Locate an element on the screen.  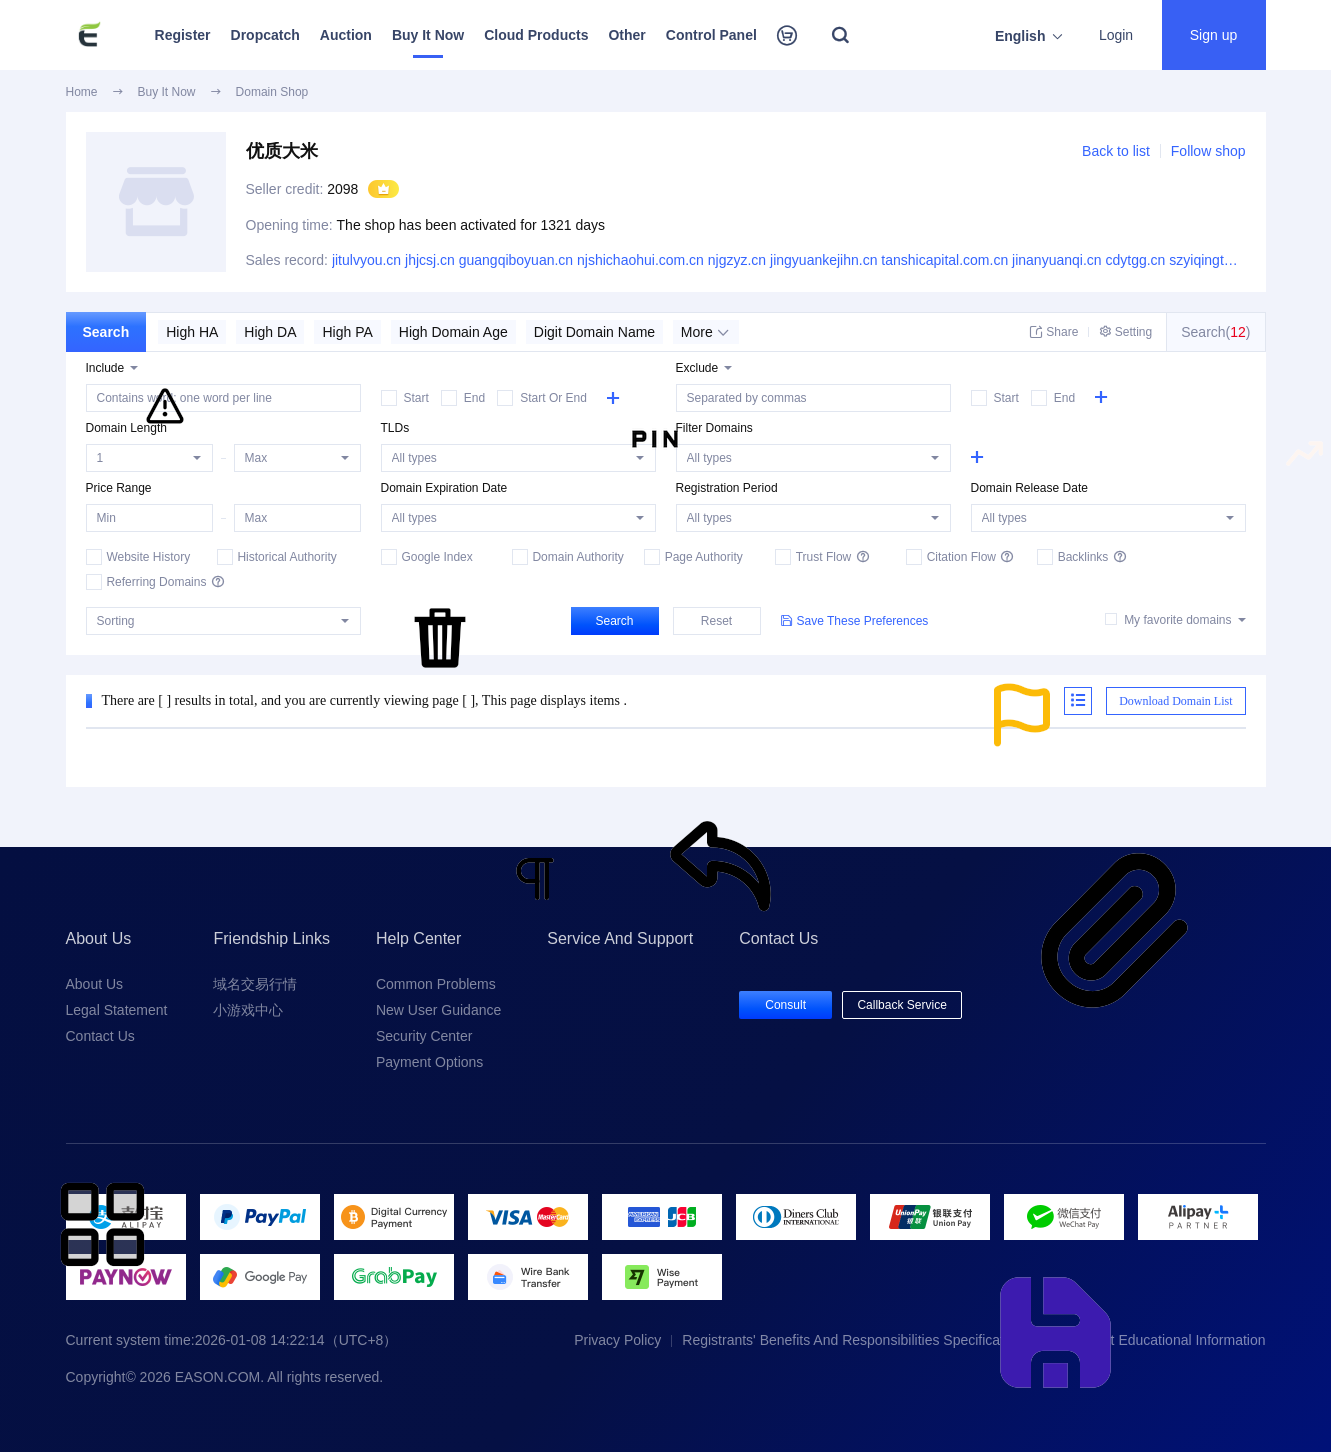
flag or bookmark an item for later is located at coordinates (1022, 715).